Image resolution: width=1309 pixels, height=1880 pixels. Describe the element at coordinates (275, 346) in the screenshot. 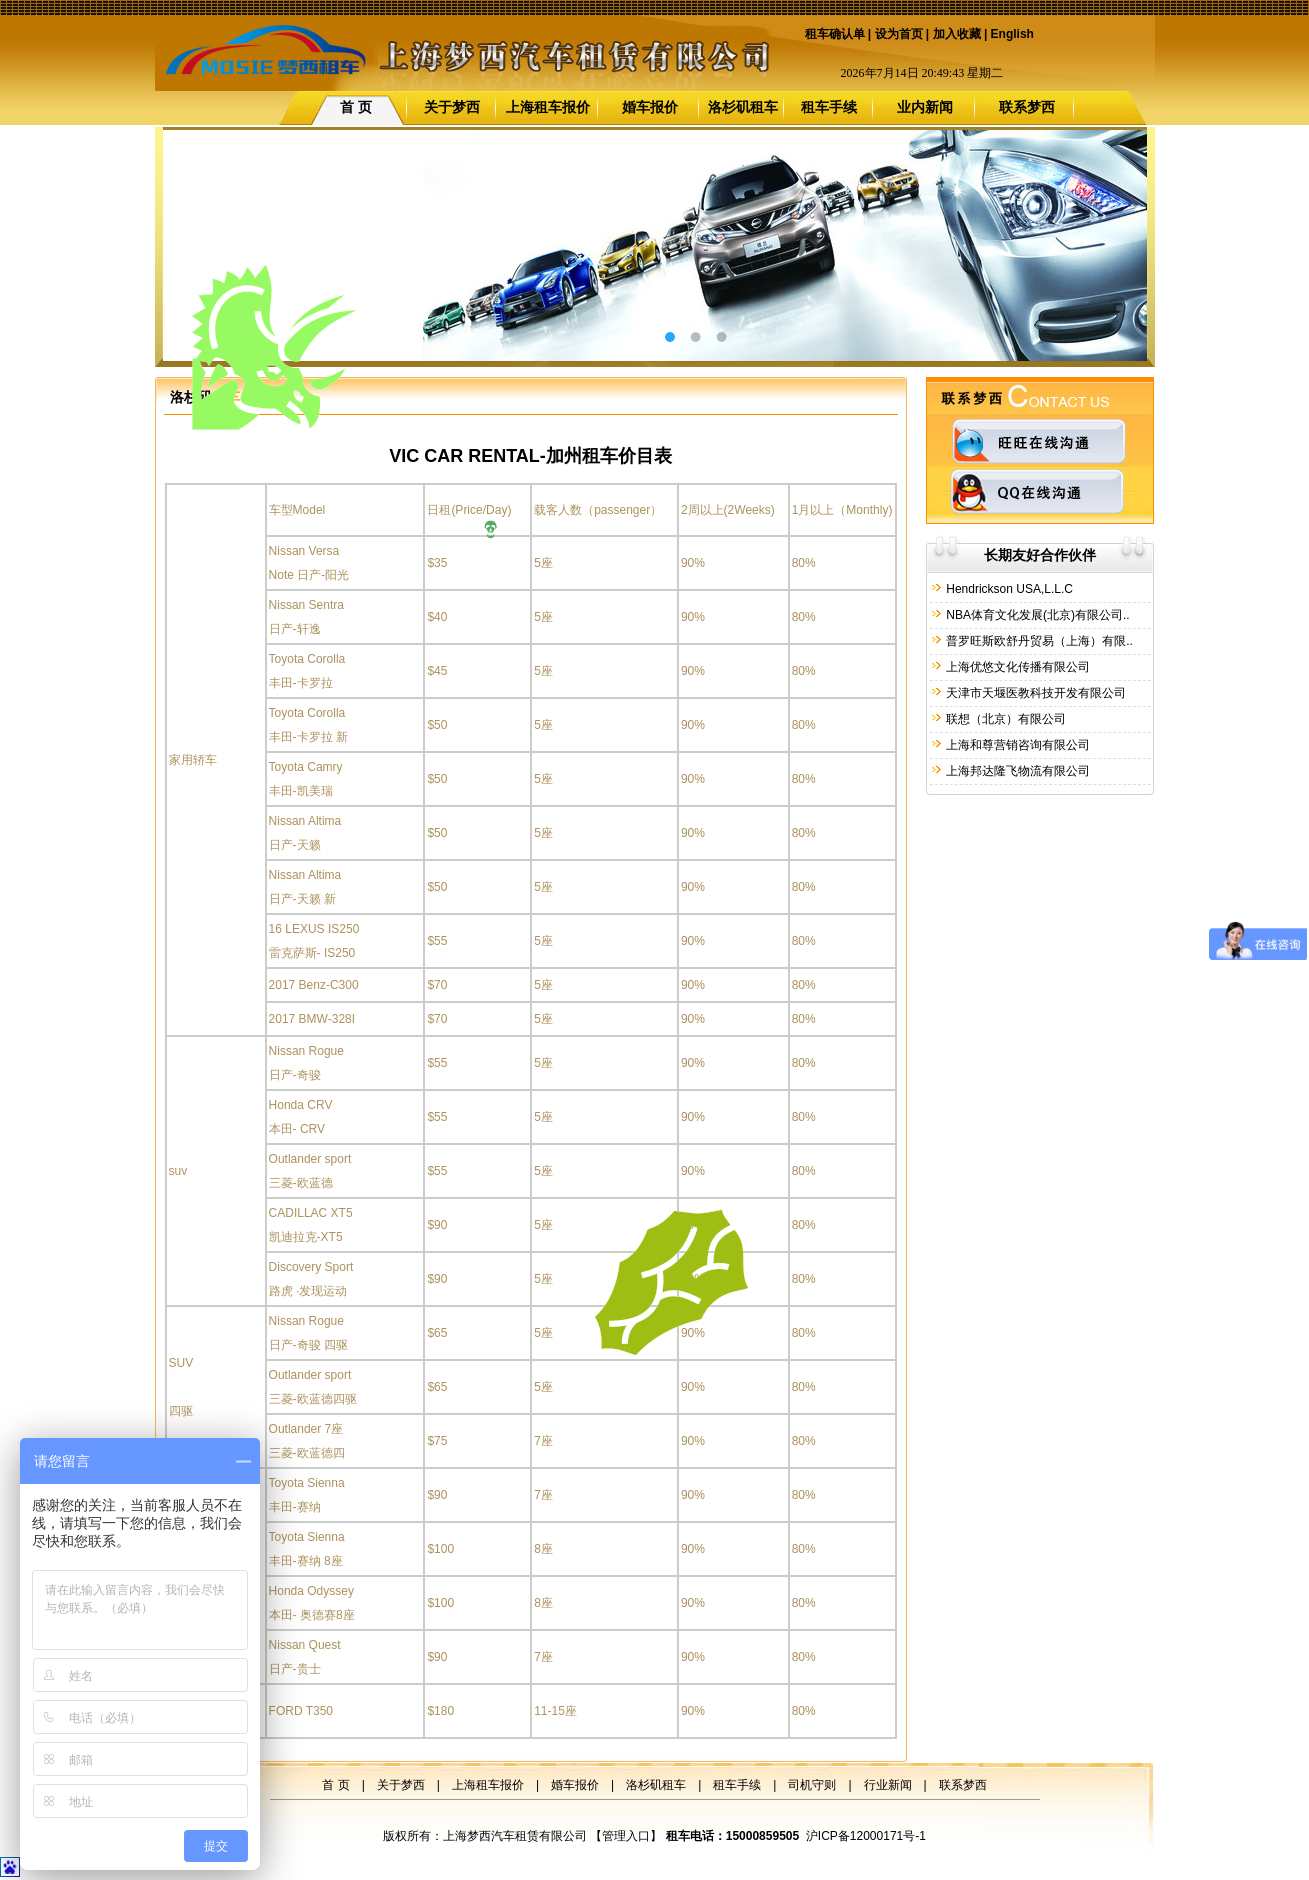

I see `access dinosaur-themed game or content` at that location.